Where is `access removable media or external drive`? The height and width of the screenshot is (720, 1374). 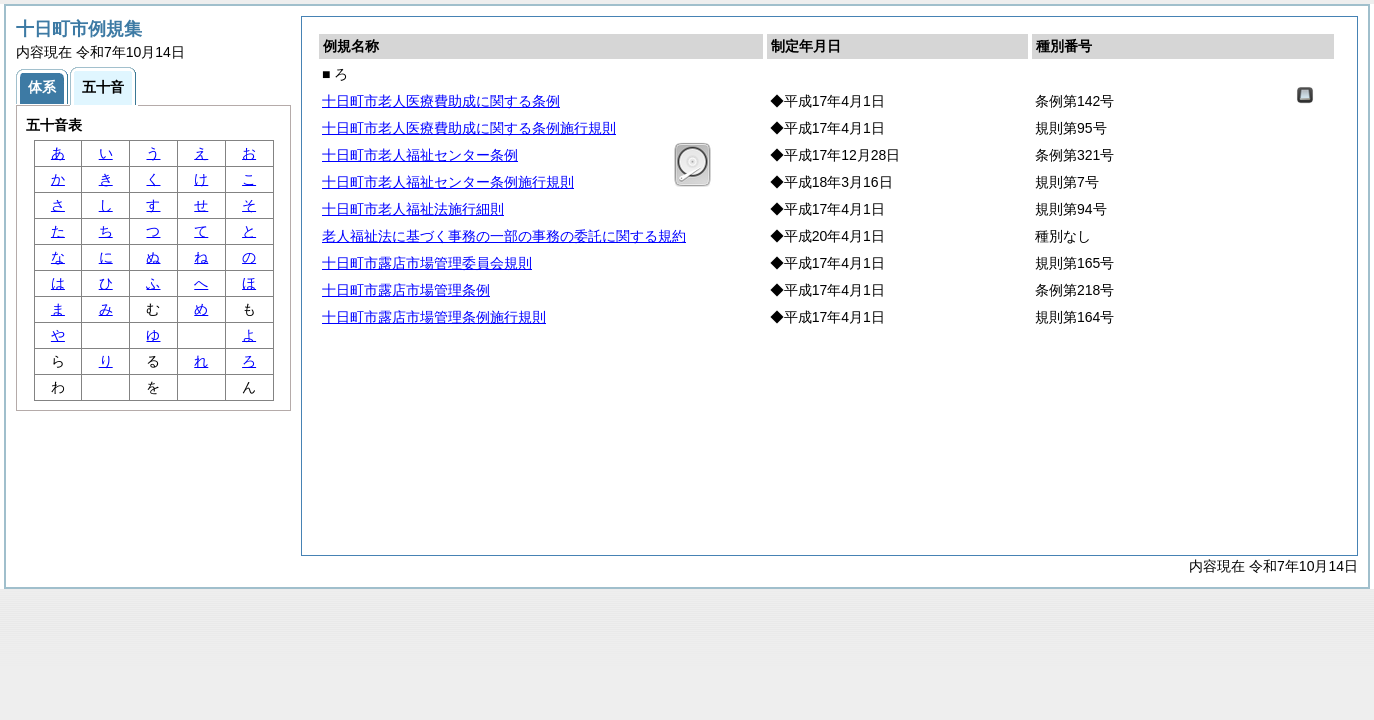
access removable media or external drive is located at coordinates (1305, 95).